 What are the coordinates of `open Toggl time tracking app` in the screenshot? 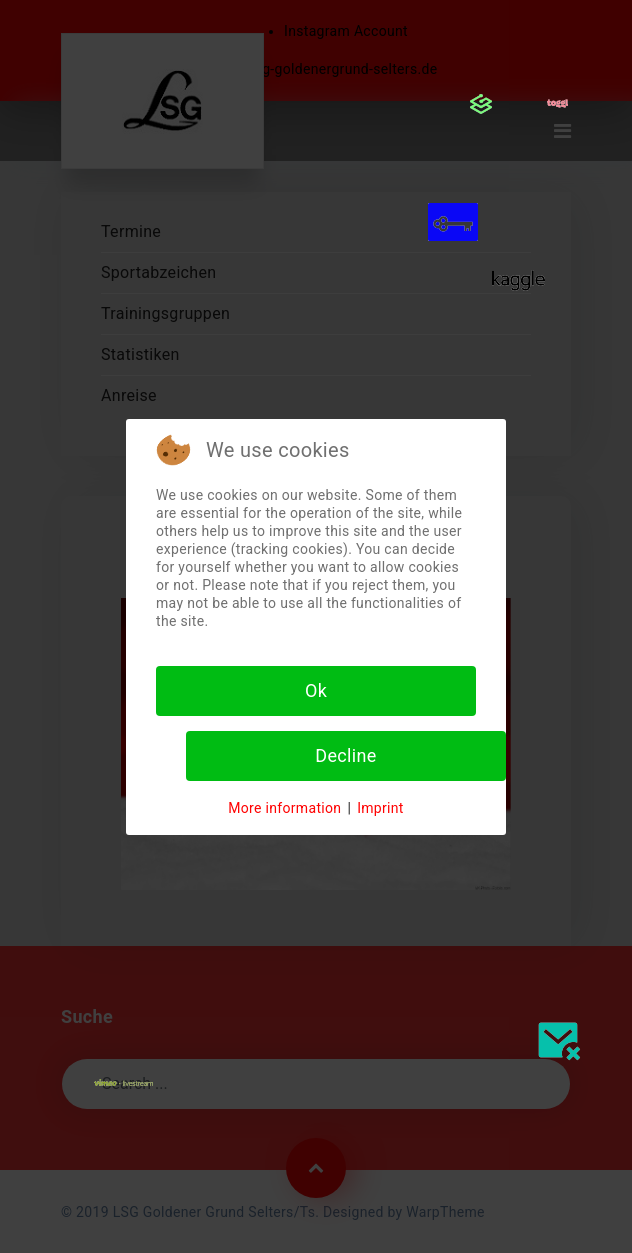 It's located at (557, 103).